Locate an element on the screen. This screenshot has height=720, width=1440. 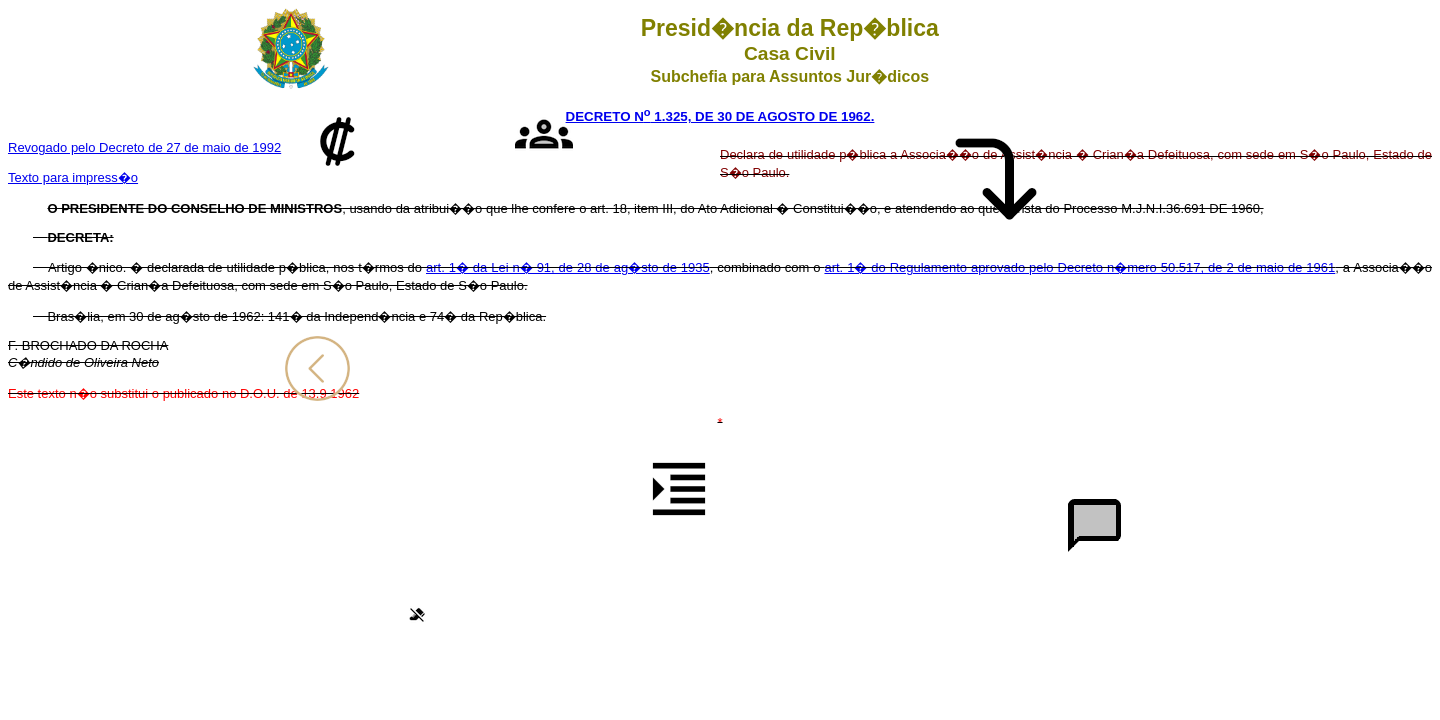
indicates area where stepping is prohibited is located at coordinates (417, 614).